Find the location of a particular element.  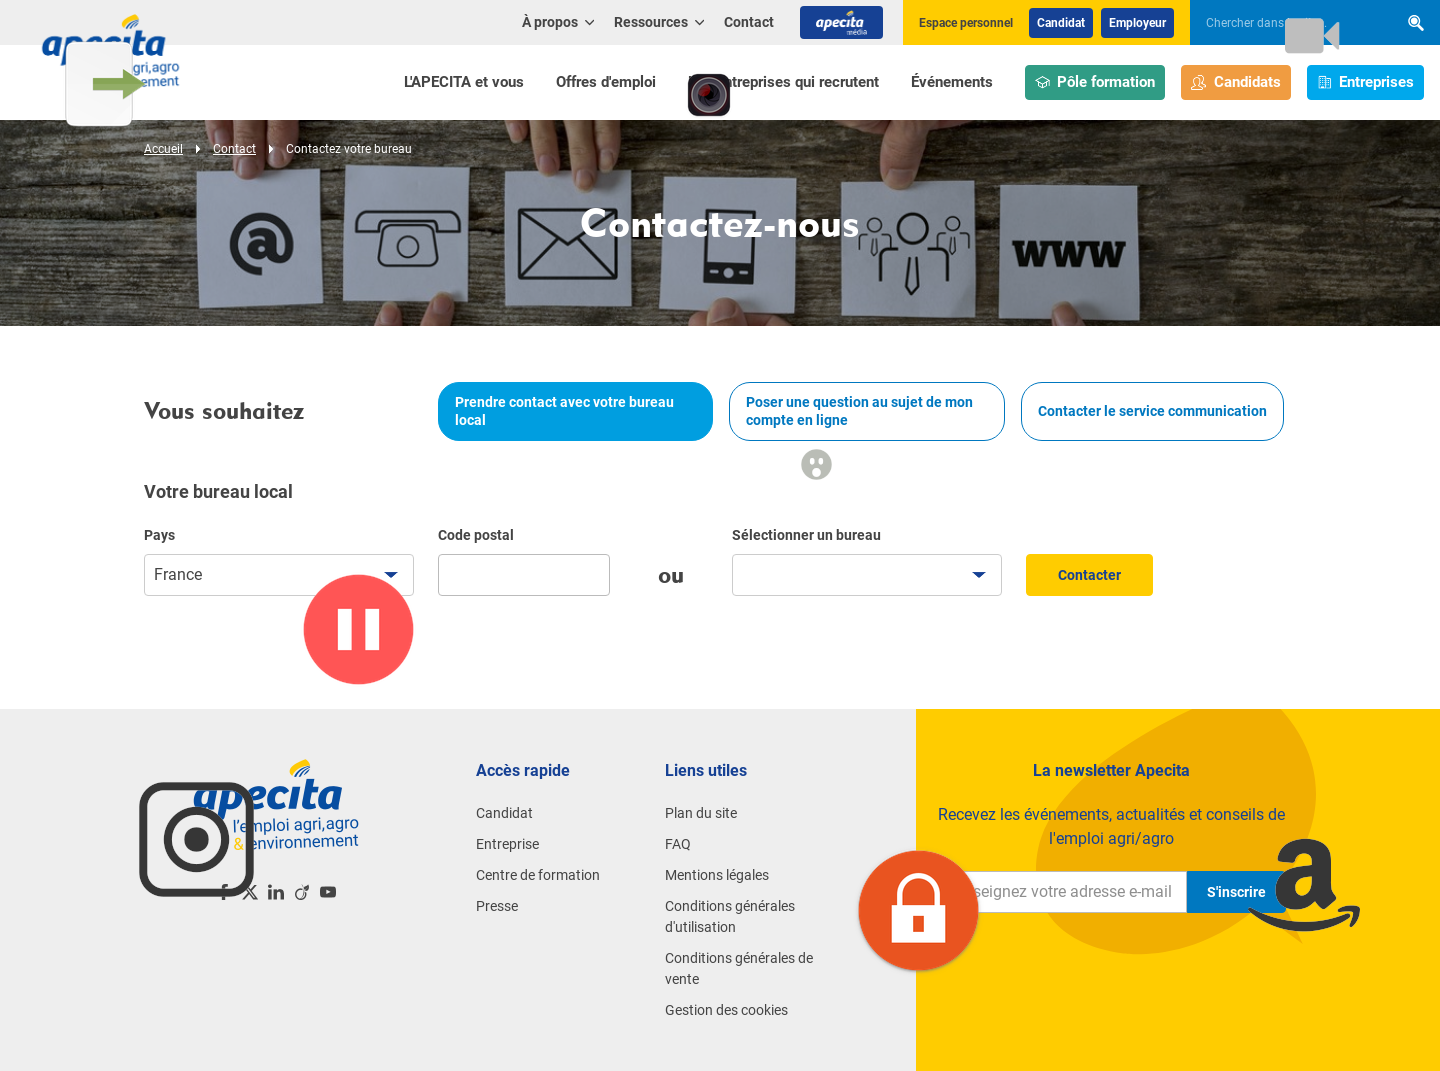

open rhythmbox music player is located at coordinates (196, 839).